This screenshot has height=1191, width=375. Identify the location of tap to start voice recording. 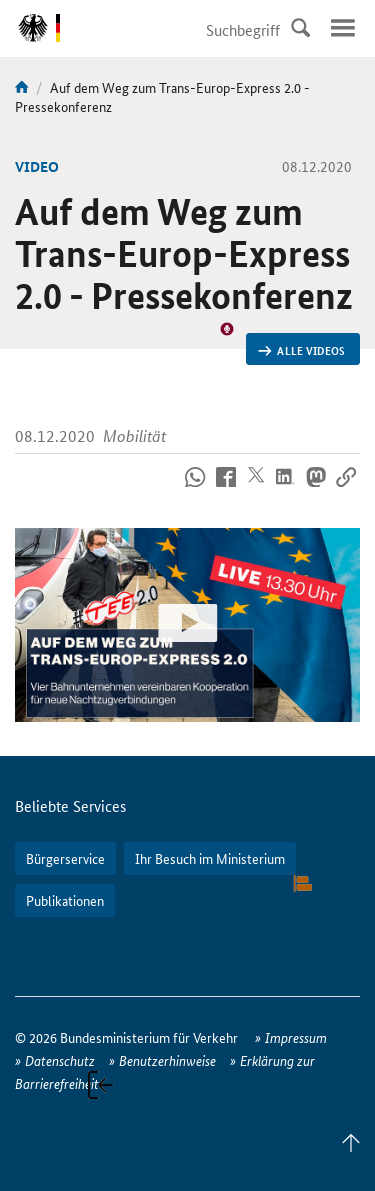
(227, 329).